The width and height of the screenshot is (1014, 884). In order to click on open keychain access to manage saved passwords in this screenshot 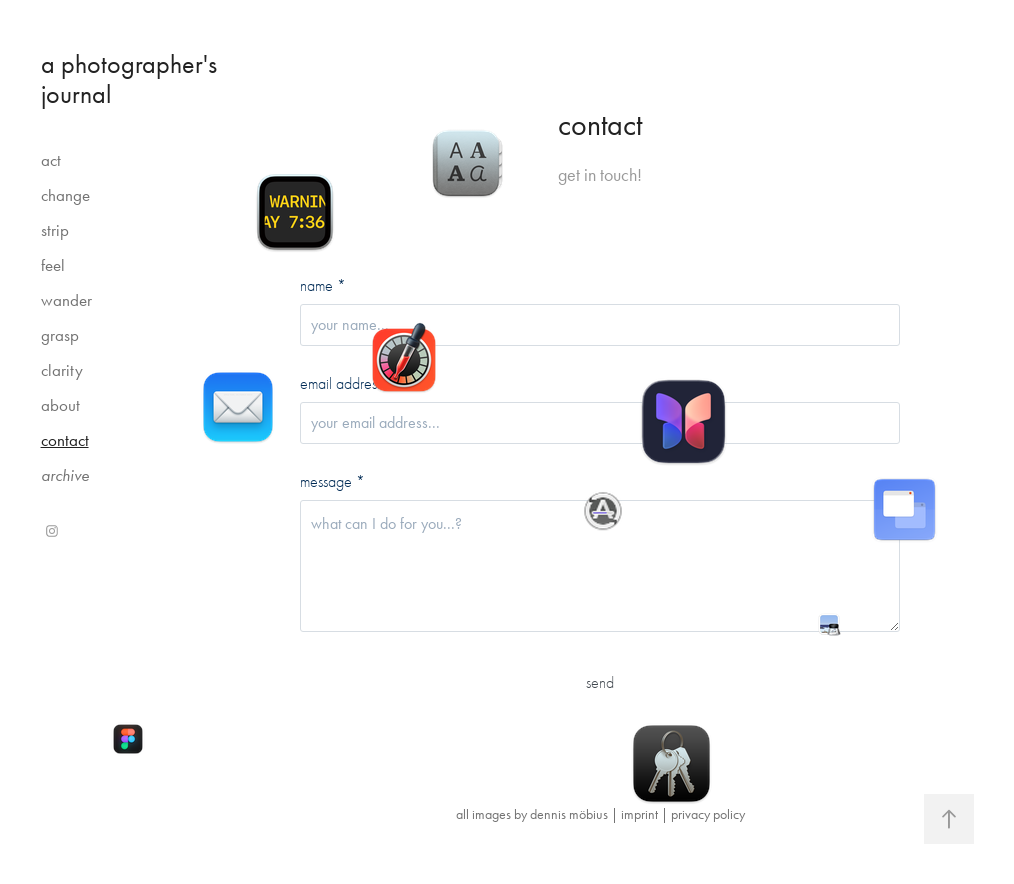, I will do `click(671, 763)`.